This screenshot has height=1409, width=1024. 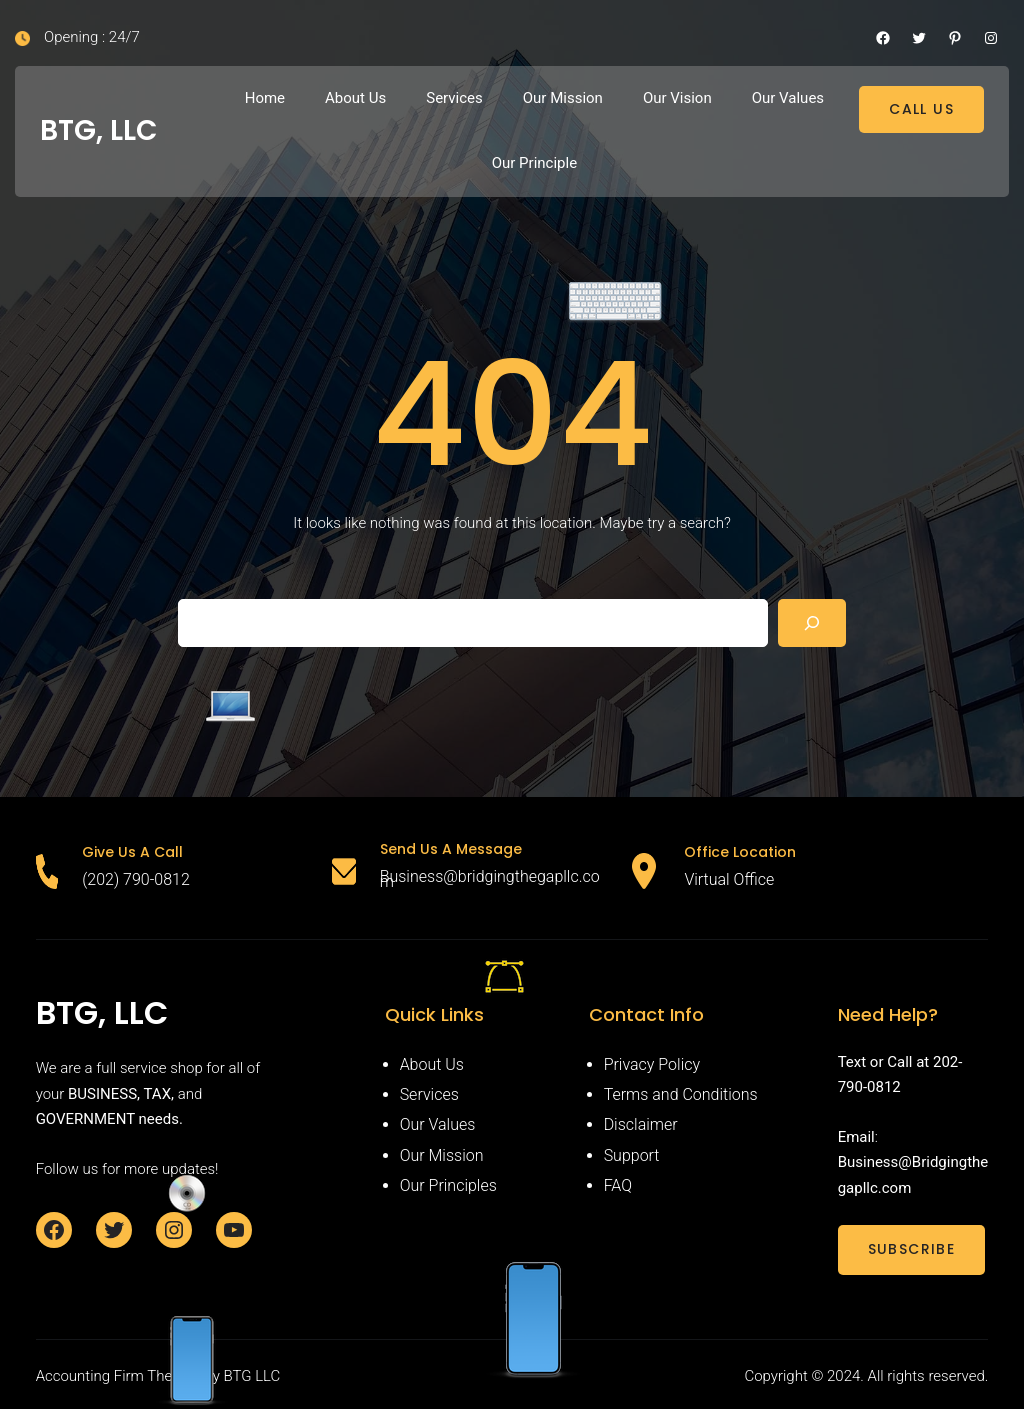 I want to click on represents an apple ibook g4 laptop device, so click(x=230, y=705).